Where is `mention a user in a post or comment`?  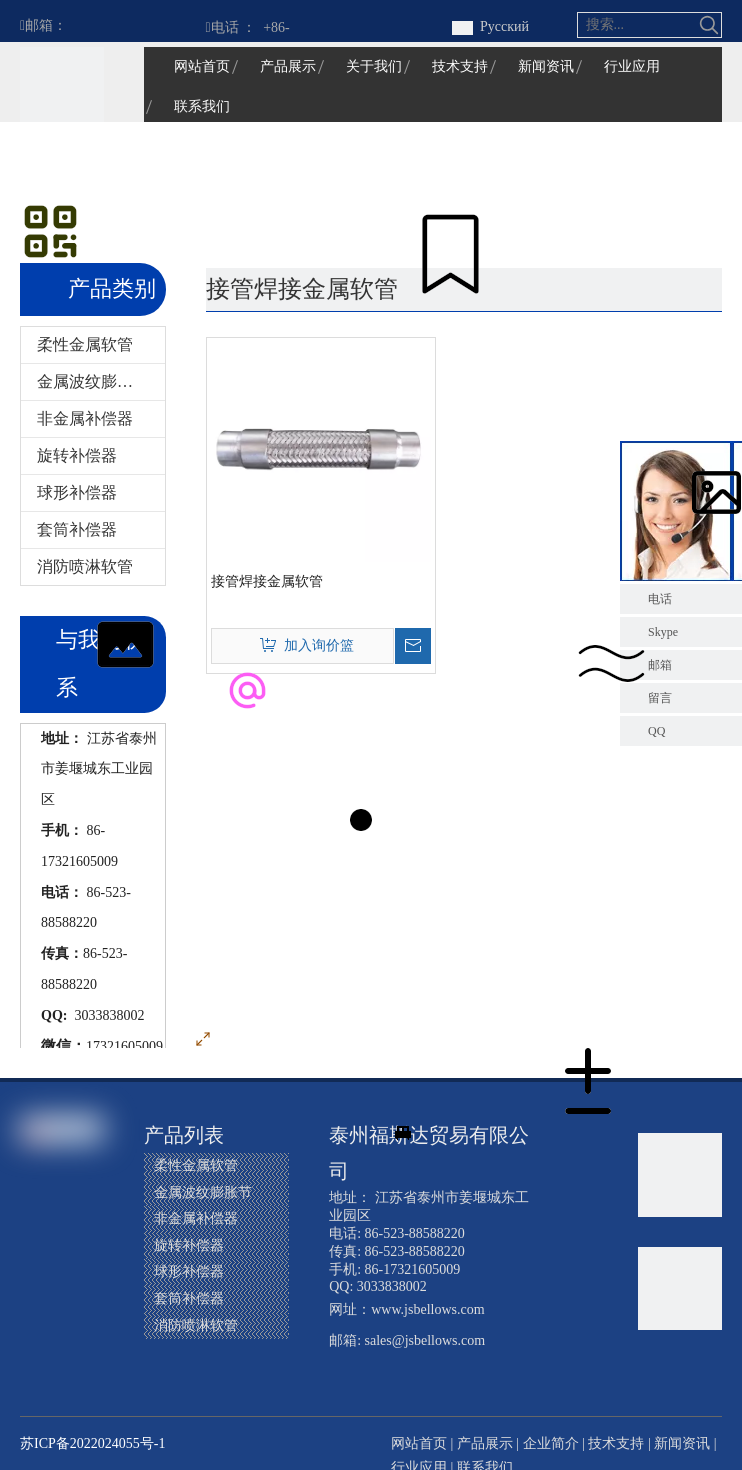 mention a user in a post or comment is located at coordinates (247, 690).